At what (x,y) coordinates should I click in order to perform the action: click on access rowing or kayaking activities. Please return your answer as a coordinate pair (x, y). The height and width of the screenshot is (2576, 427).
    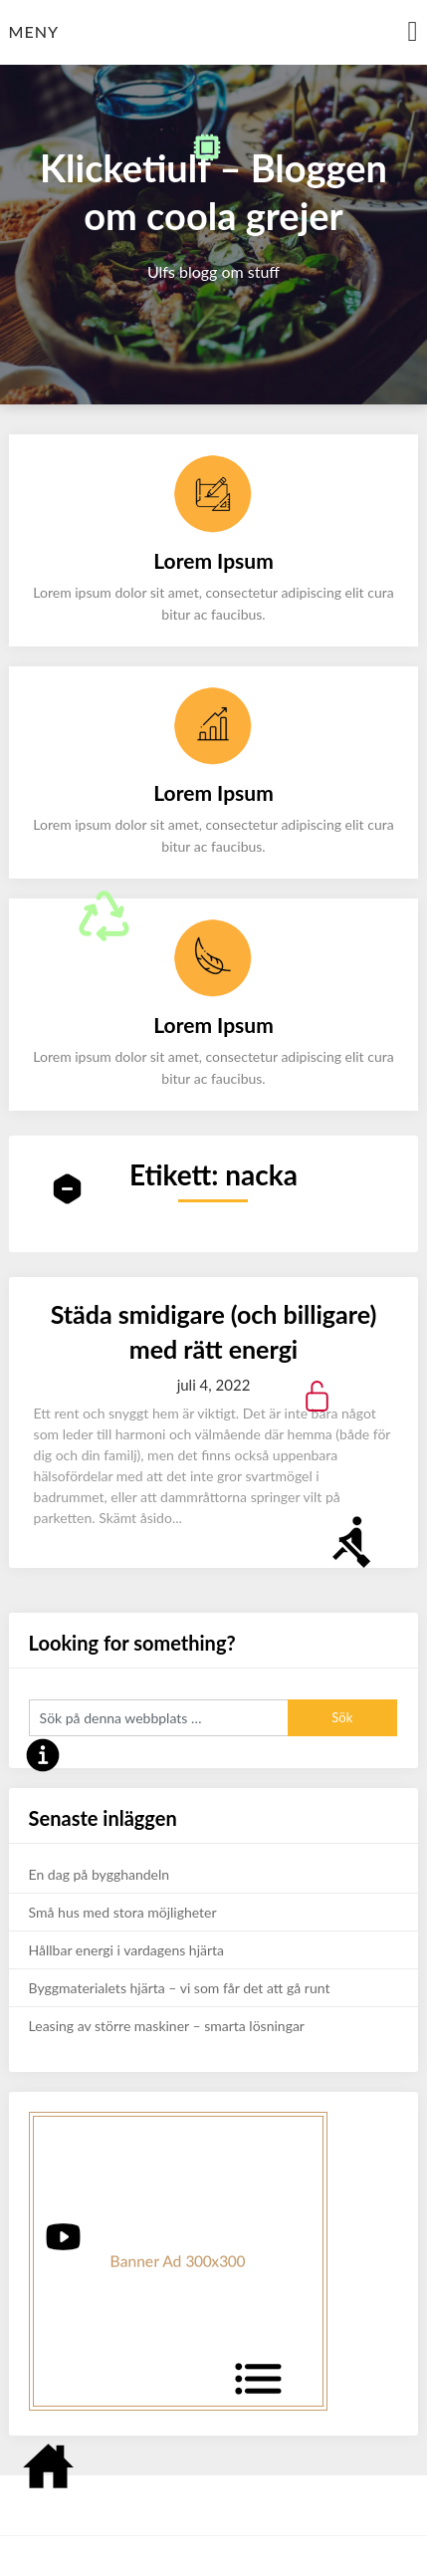
    Looking at the image, I should click on (350, 1541).